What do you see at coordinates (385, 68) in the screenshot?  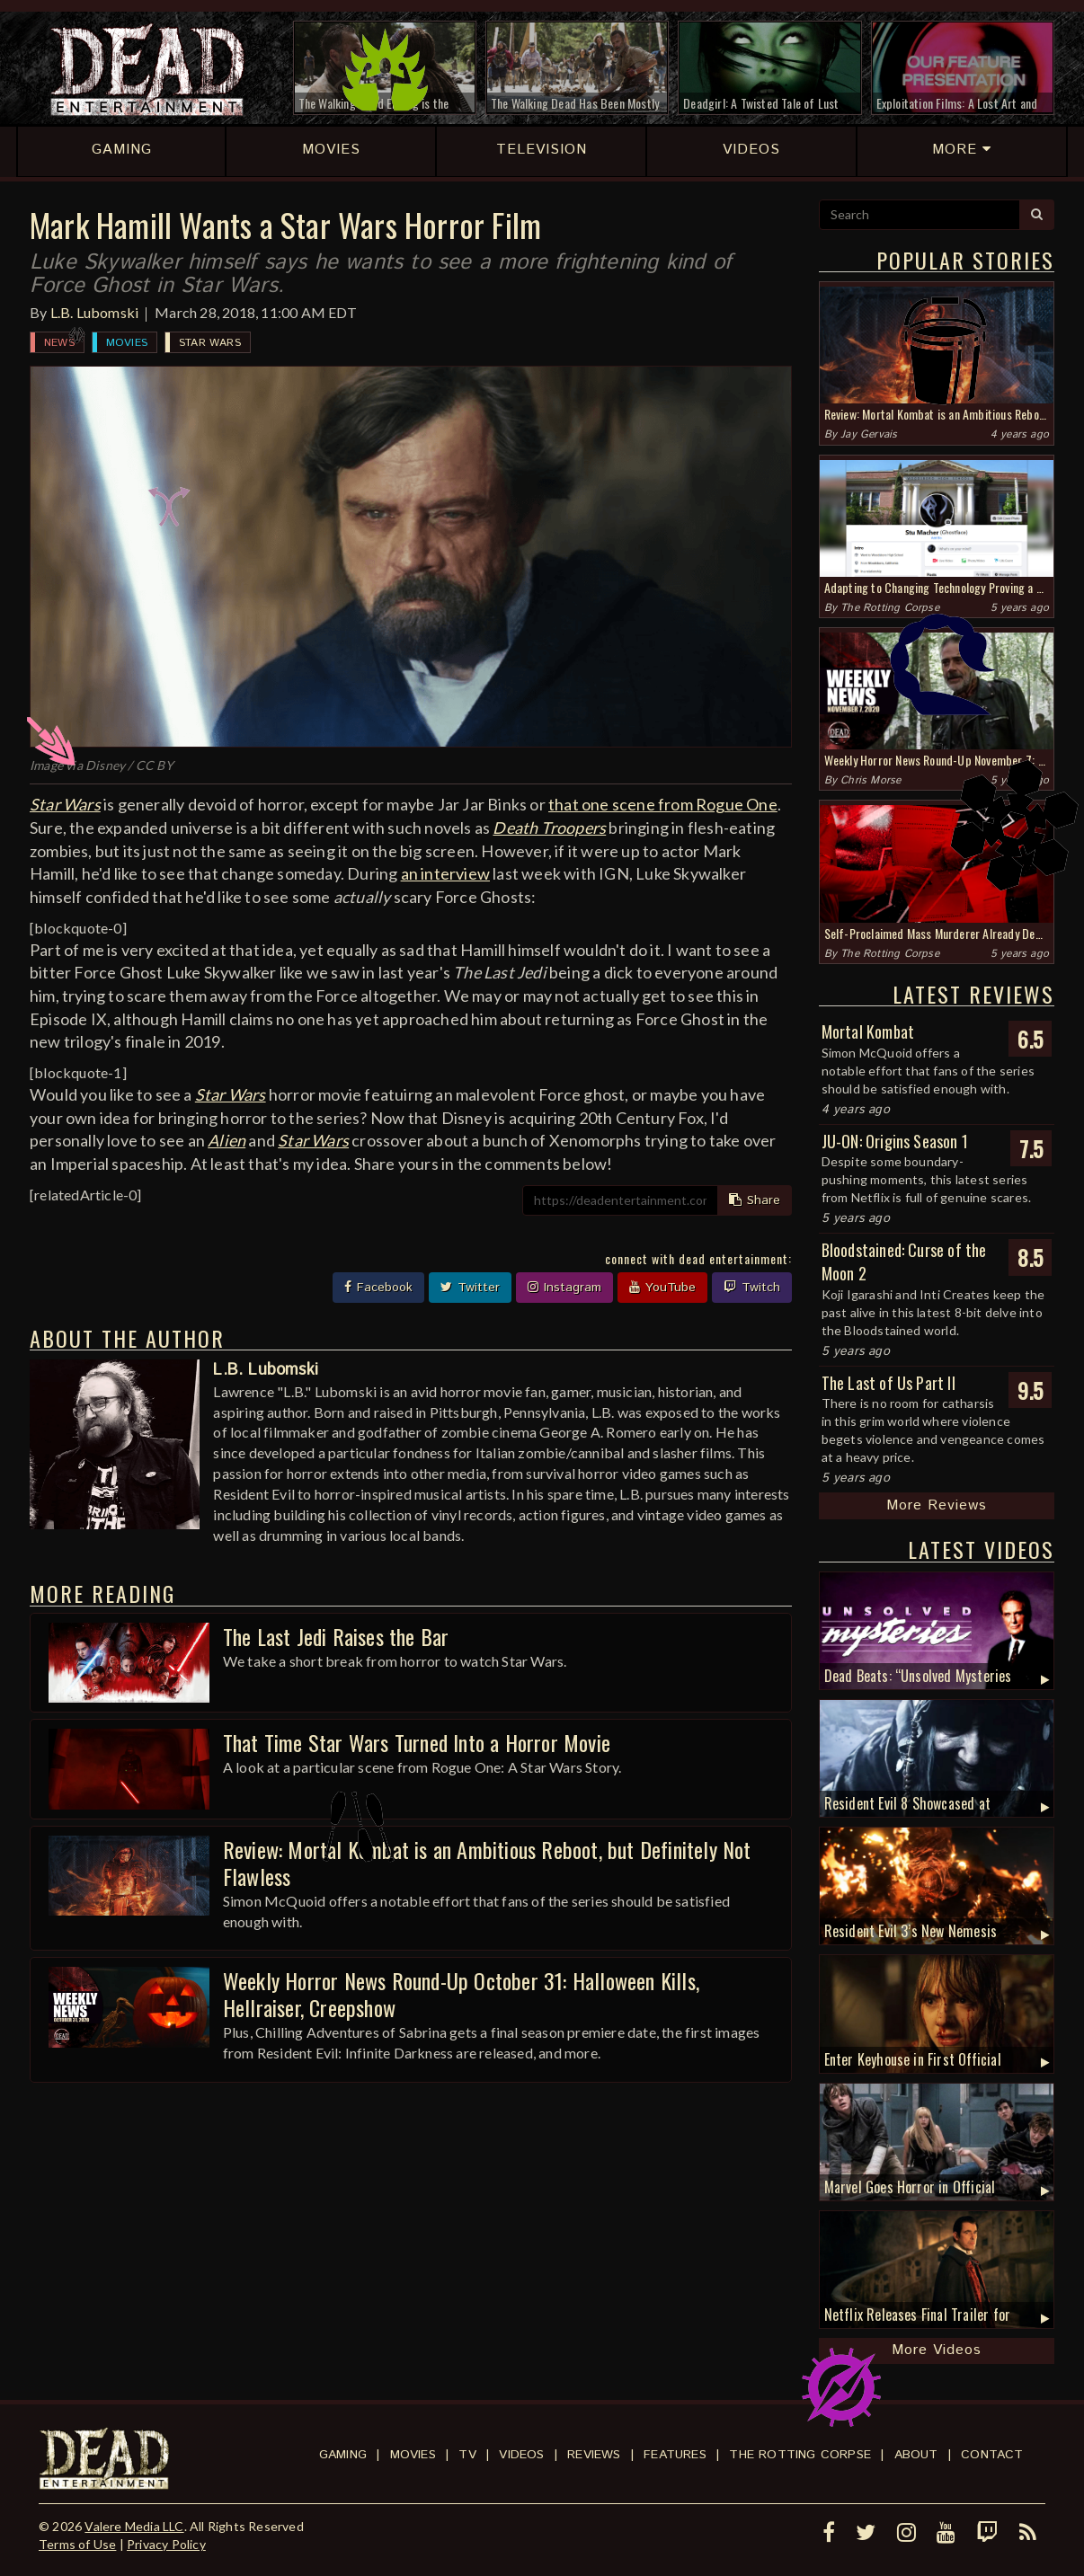 I see `activate a power-up or special ability` at bounding box center [385, 68].